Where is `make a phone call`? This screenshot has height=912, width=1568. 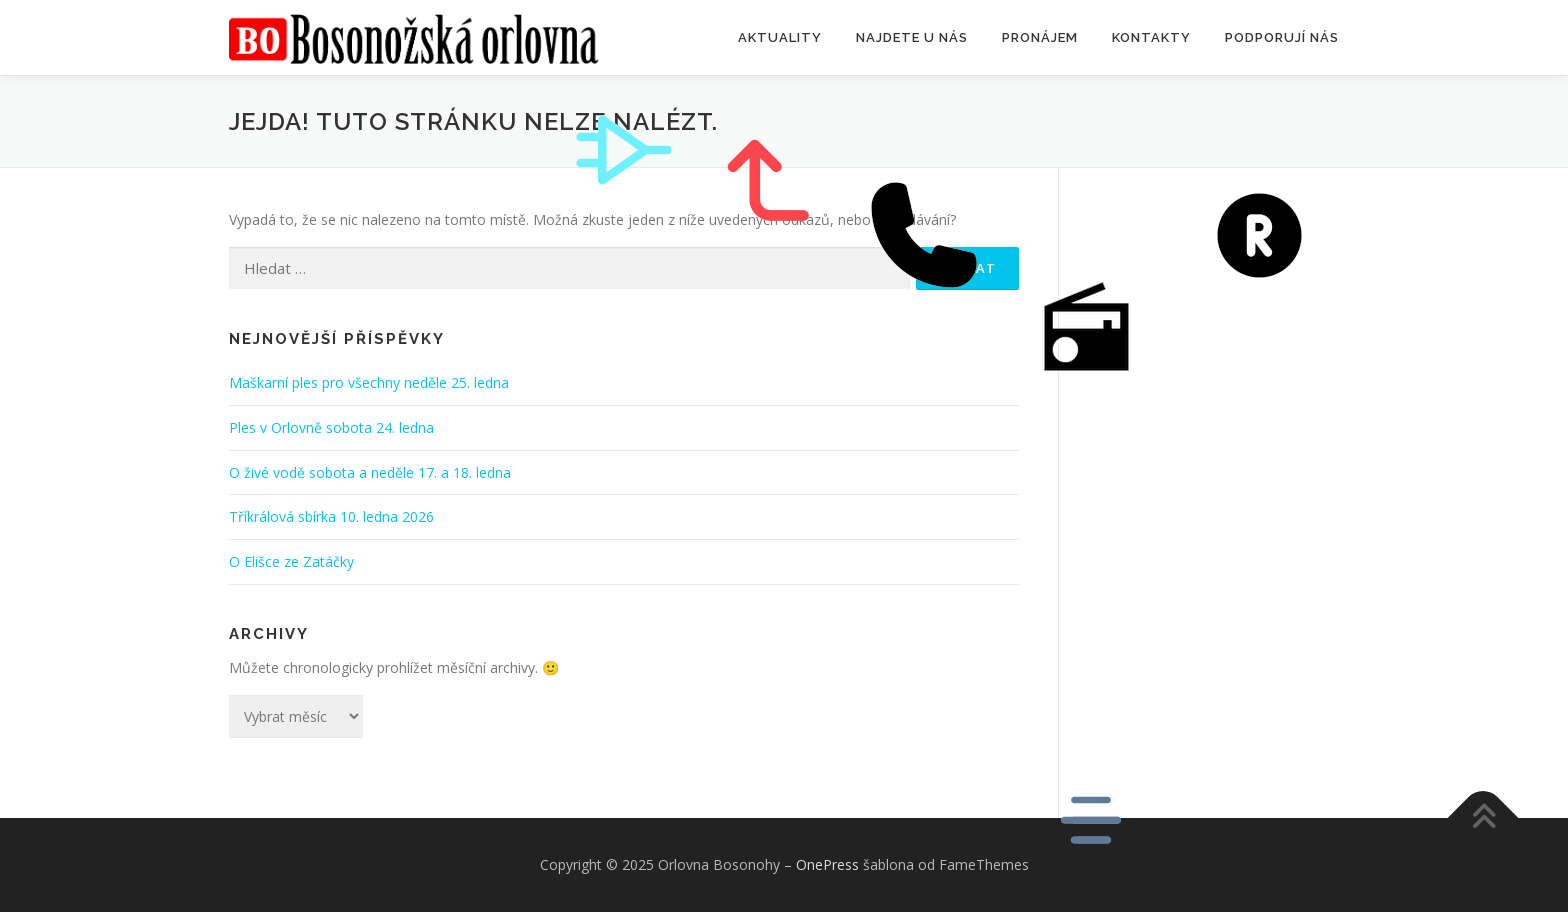 make a phone call is located at coordinates (924, 235).